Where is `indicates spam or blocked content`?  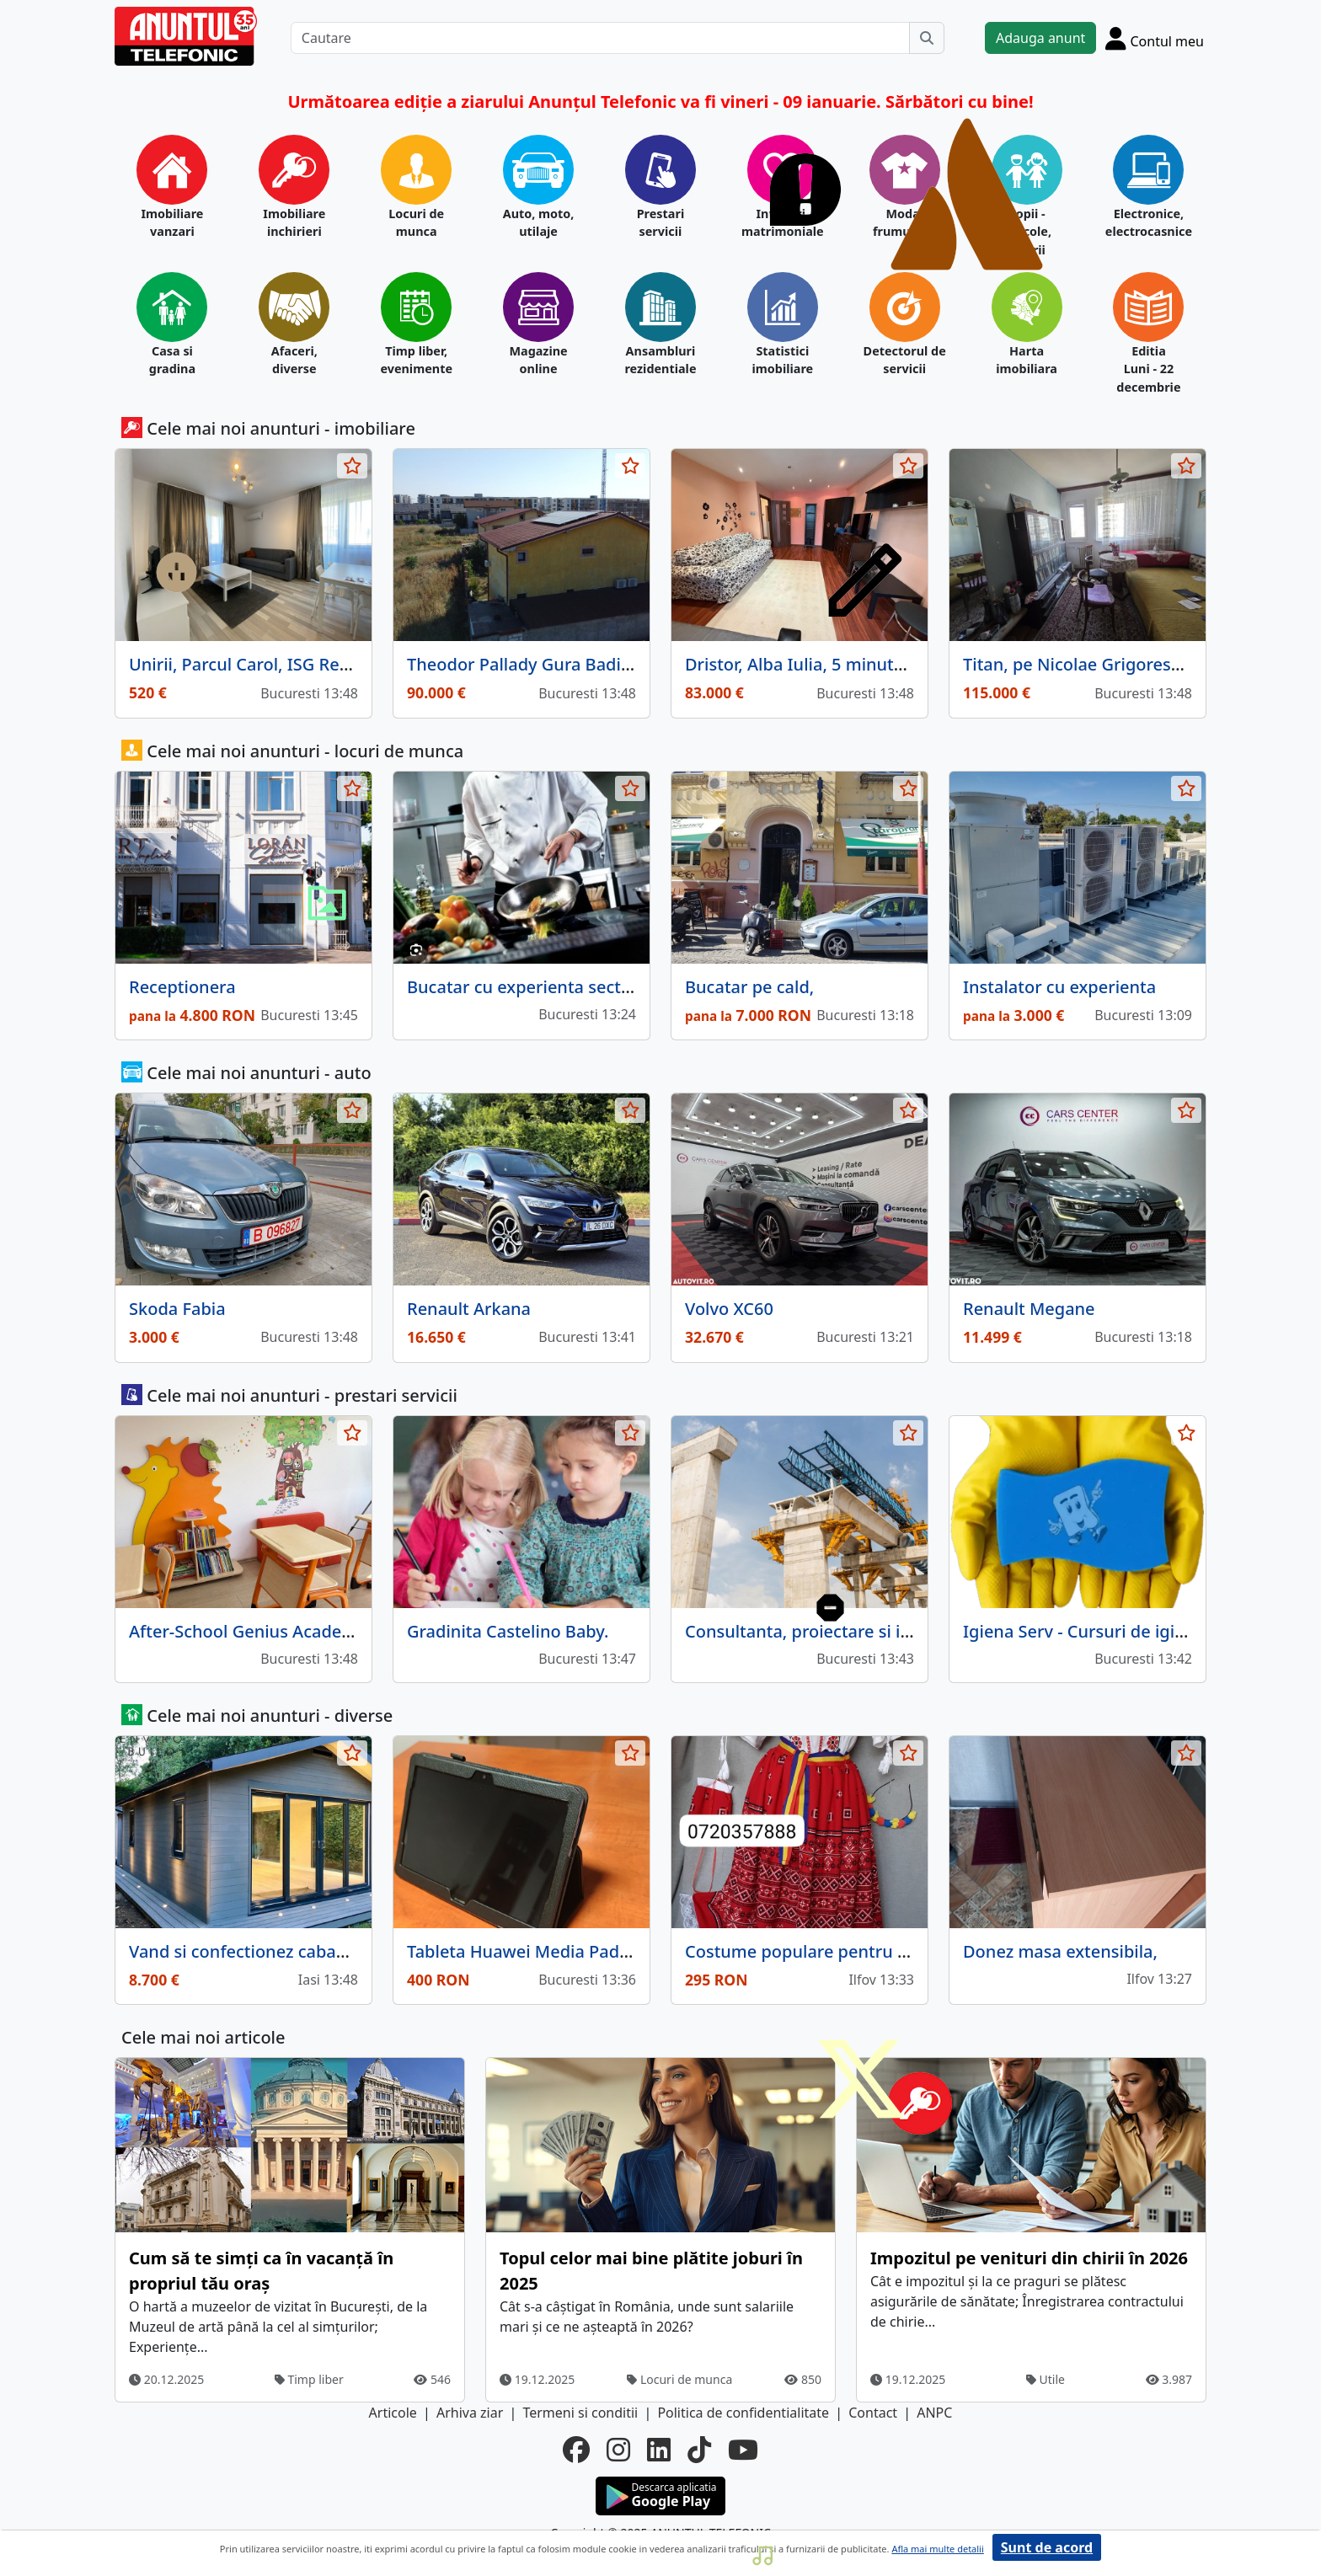 indicates spam or blocked content is located at coordinates (830, 1607).